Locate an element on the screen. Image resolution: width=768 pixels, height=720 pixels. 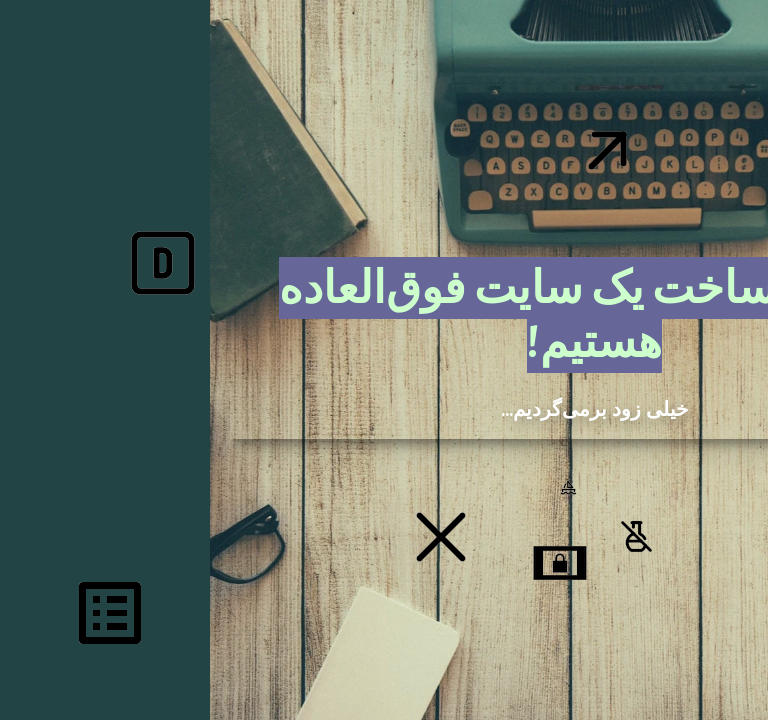
access sailing or boating features is located at coordinates (568, 487).